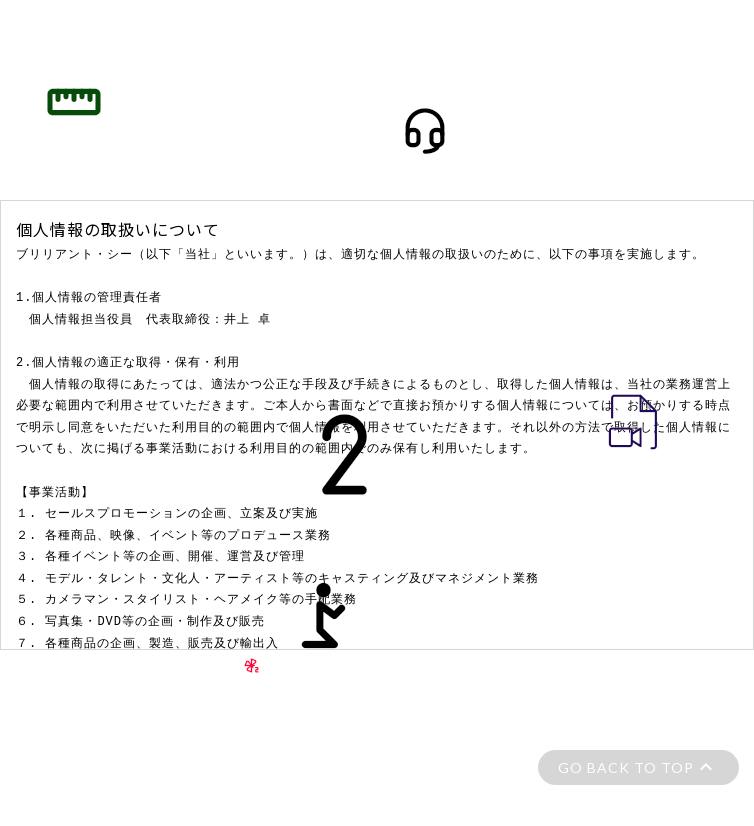 The width and height of the screenshot is (754, 826). Describe the element at coordinates (344, 454) in the screenshot. I see `indicates step 2 in a multi-step process` at that location.